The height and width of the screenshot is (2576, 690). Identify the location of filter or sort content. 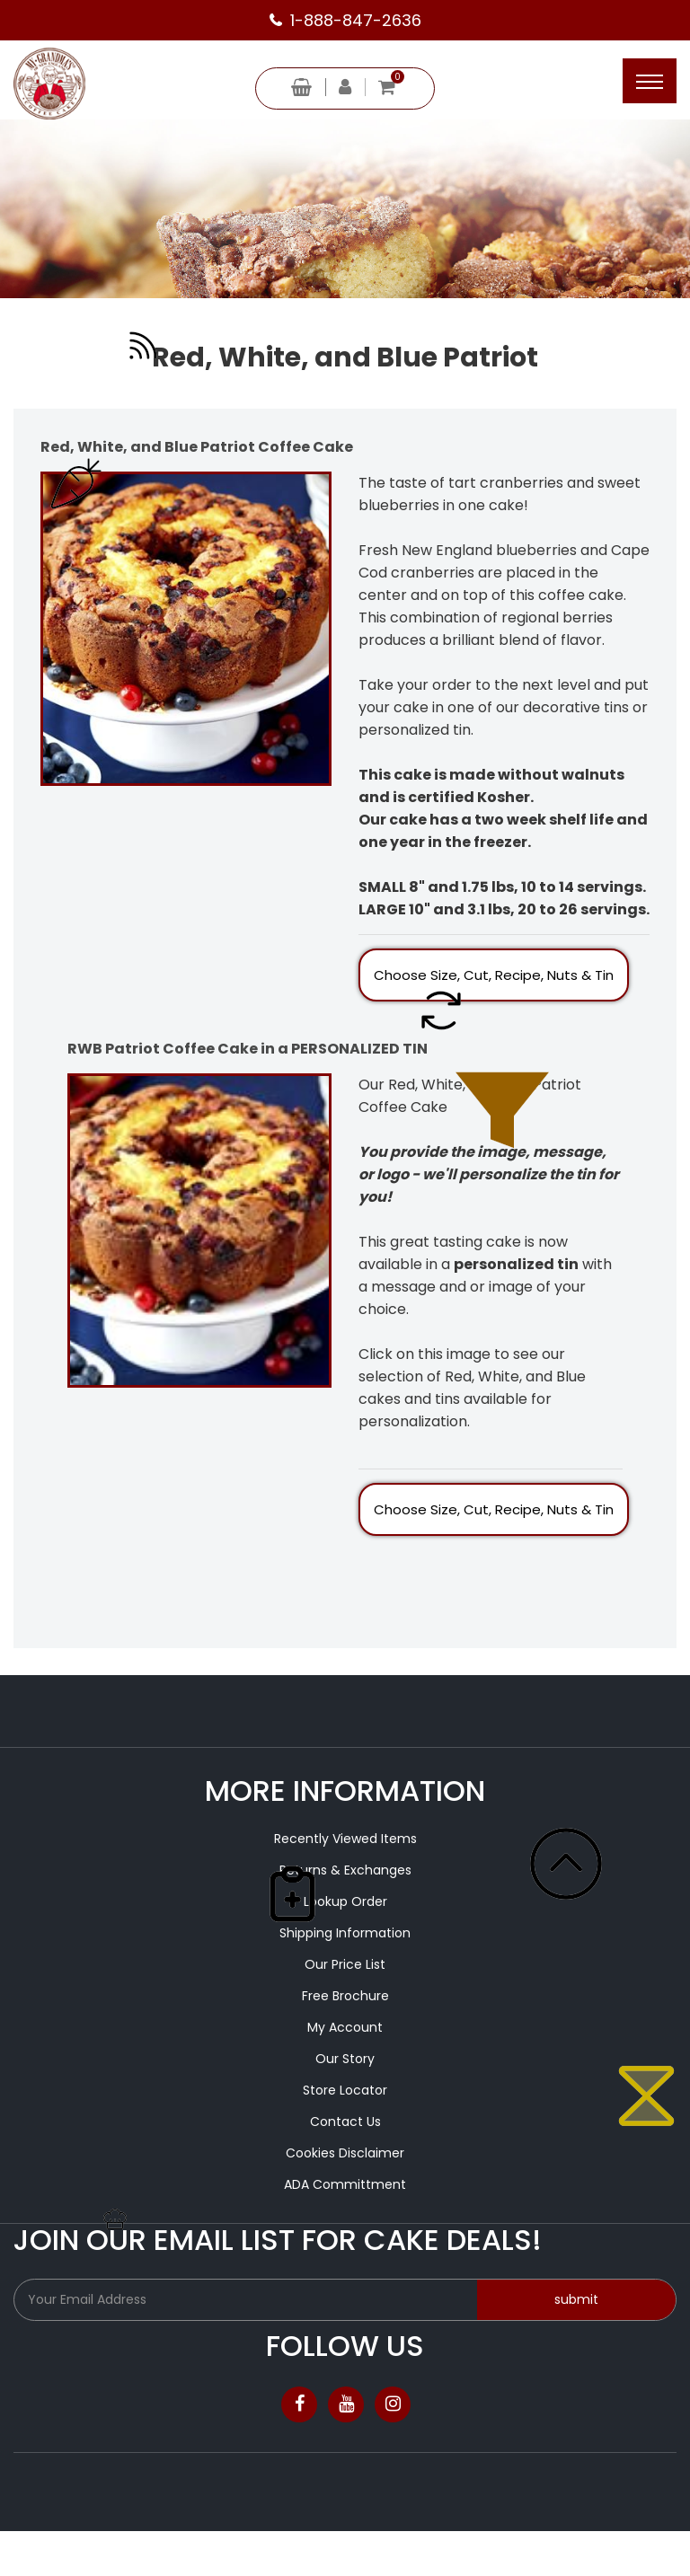
(502, 1110).